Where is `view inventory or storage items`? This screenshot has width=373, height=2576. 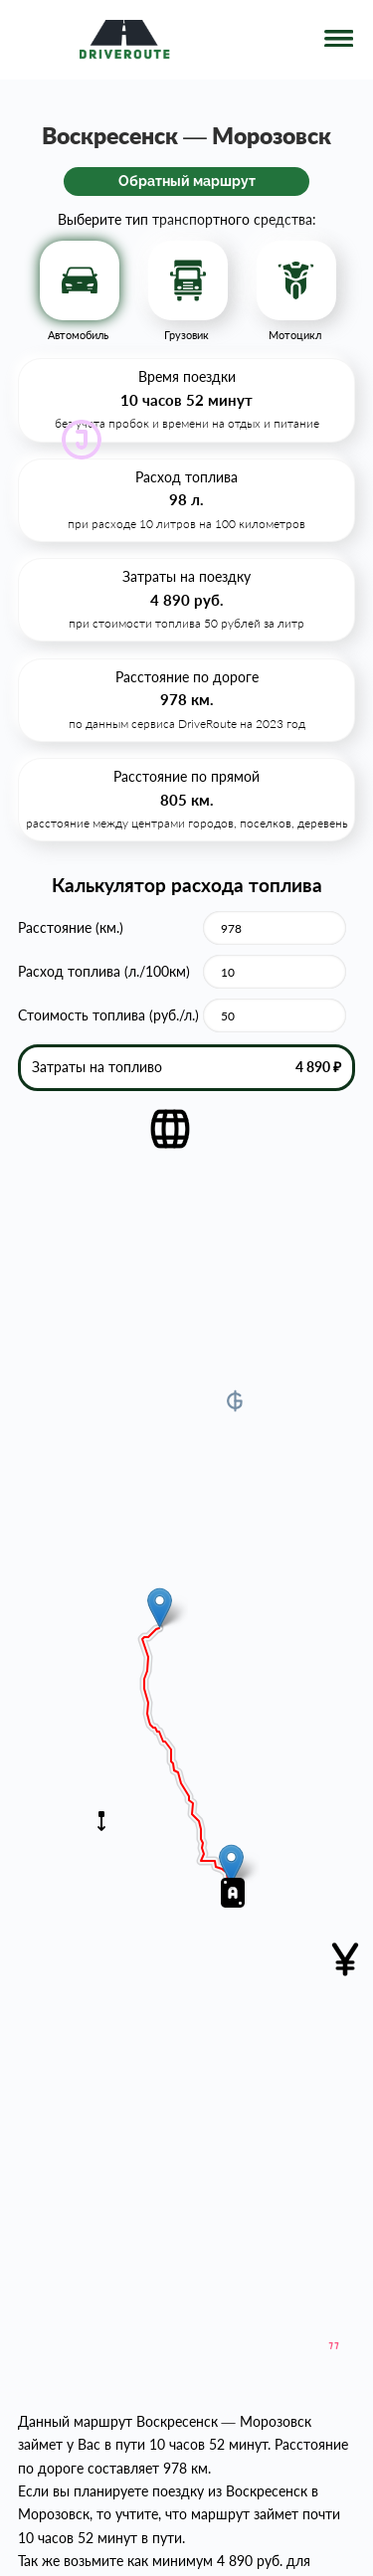 view inventory or storage items is located at coordinates (170, 1129).